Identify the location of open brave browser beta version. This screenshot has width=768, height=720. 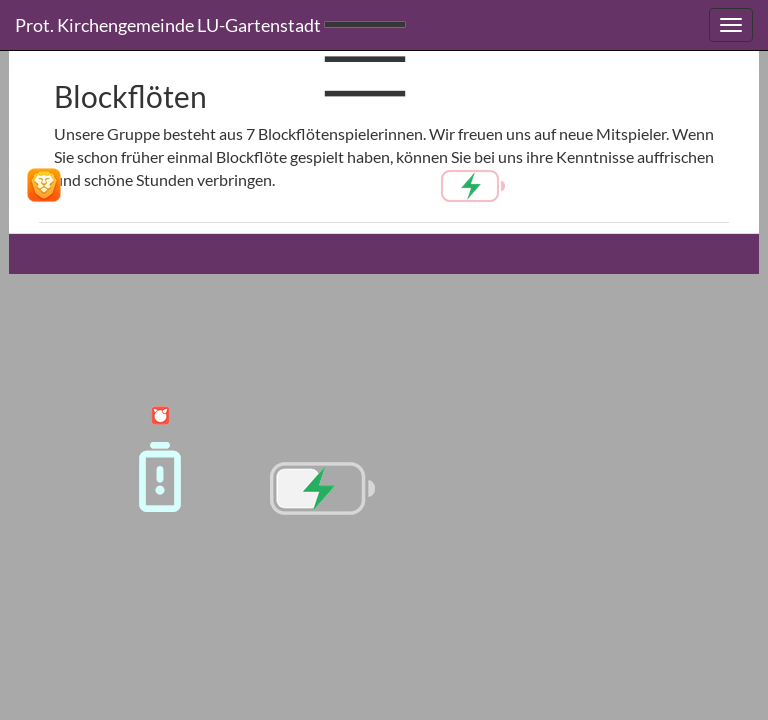
(44, 185).